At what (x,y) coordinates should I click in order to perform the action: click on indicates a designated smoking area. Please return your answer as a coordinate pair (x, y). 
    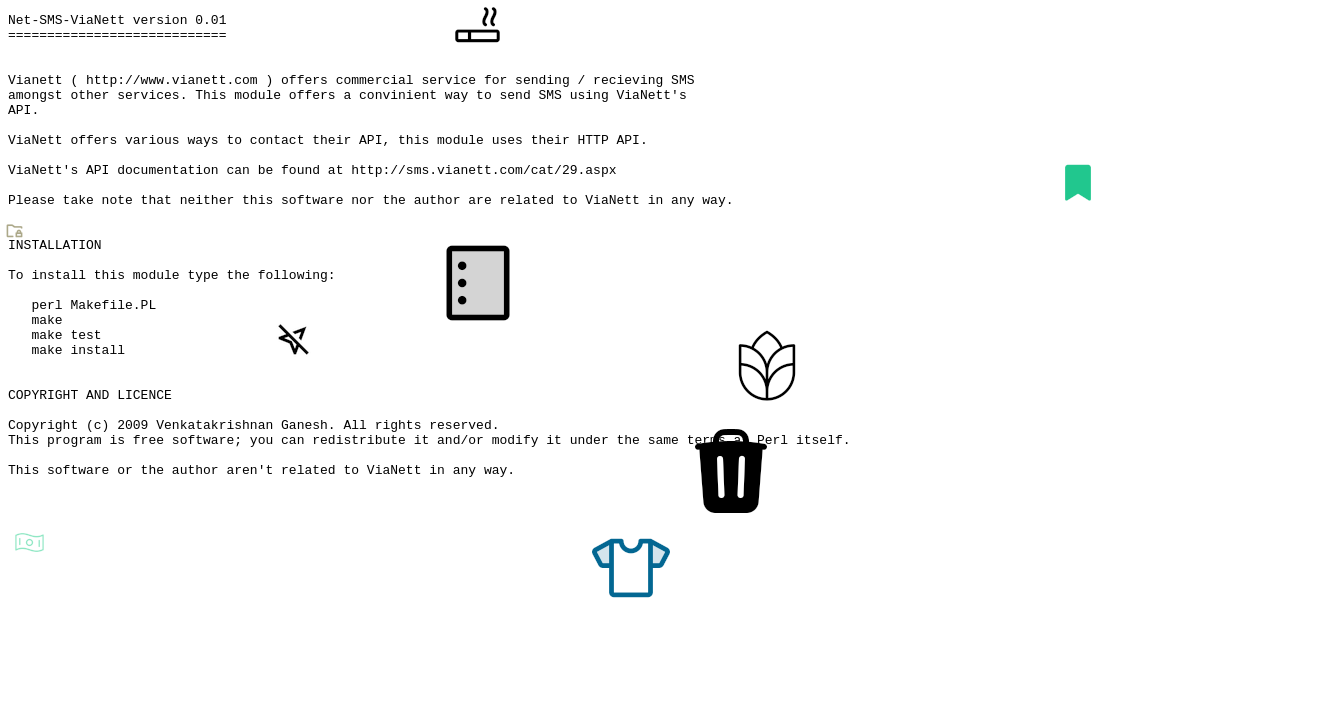
    Looking at the image, I should click on (477, 29).